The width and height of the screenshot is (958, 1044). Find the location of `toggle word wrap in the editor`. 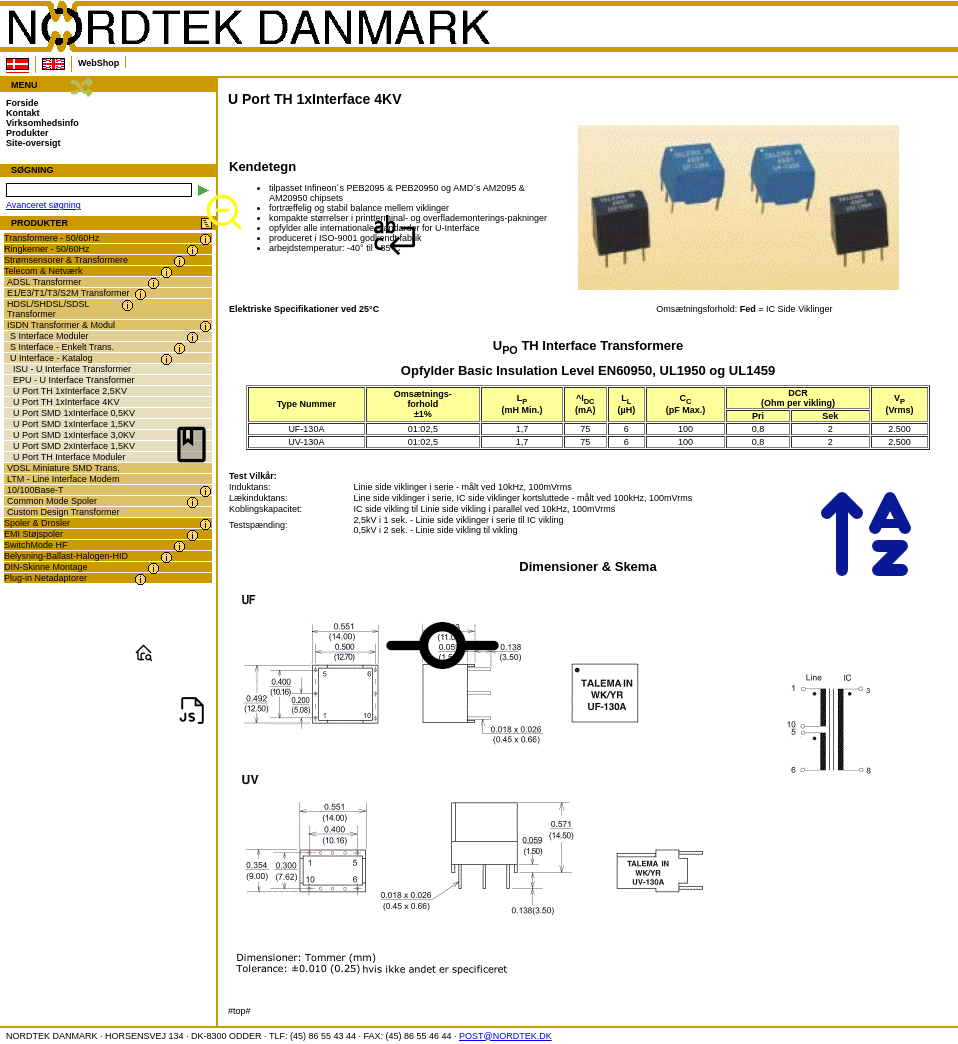

toggle word wrap in the editor is located at coordinates (394, 235).